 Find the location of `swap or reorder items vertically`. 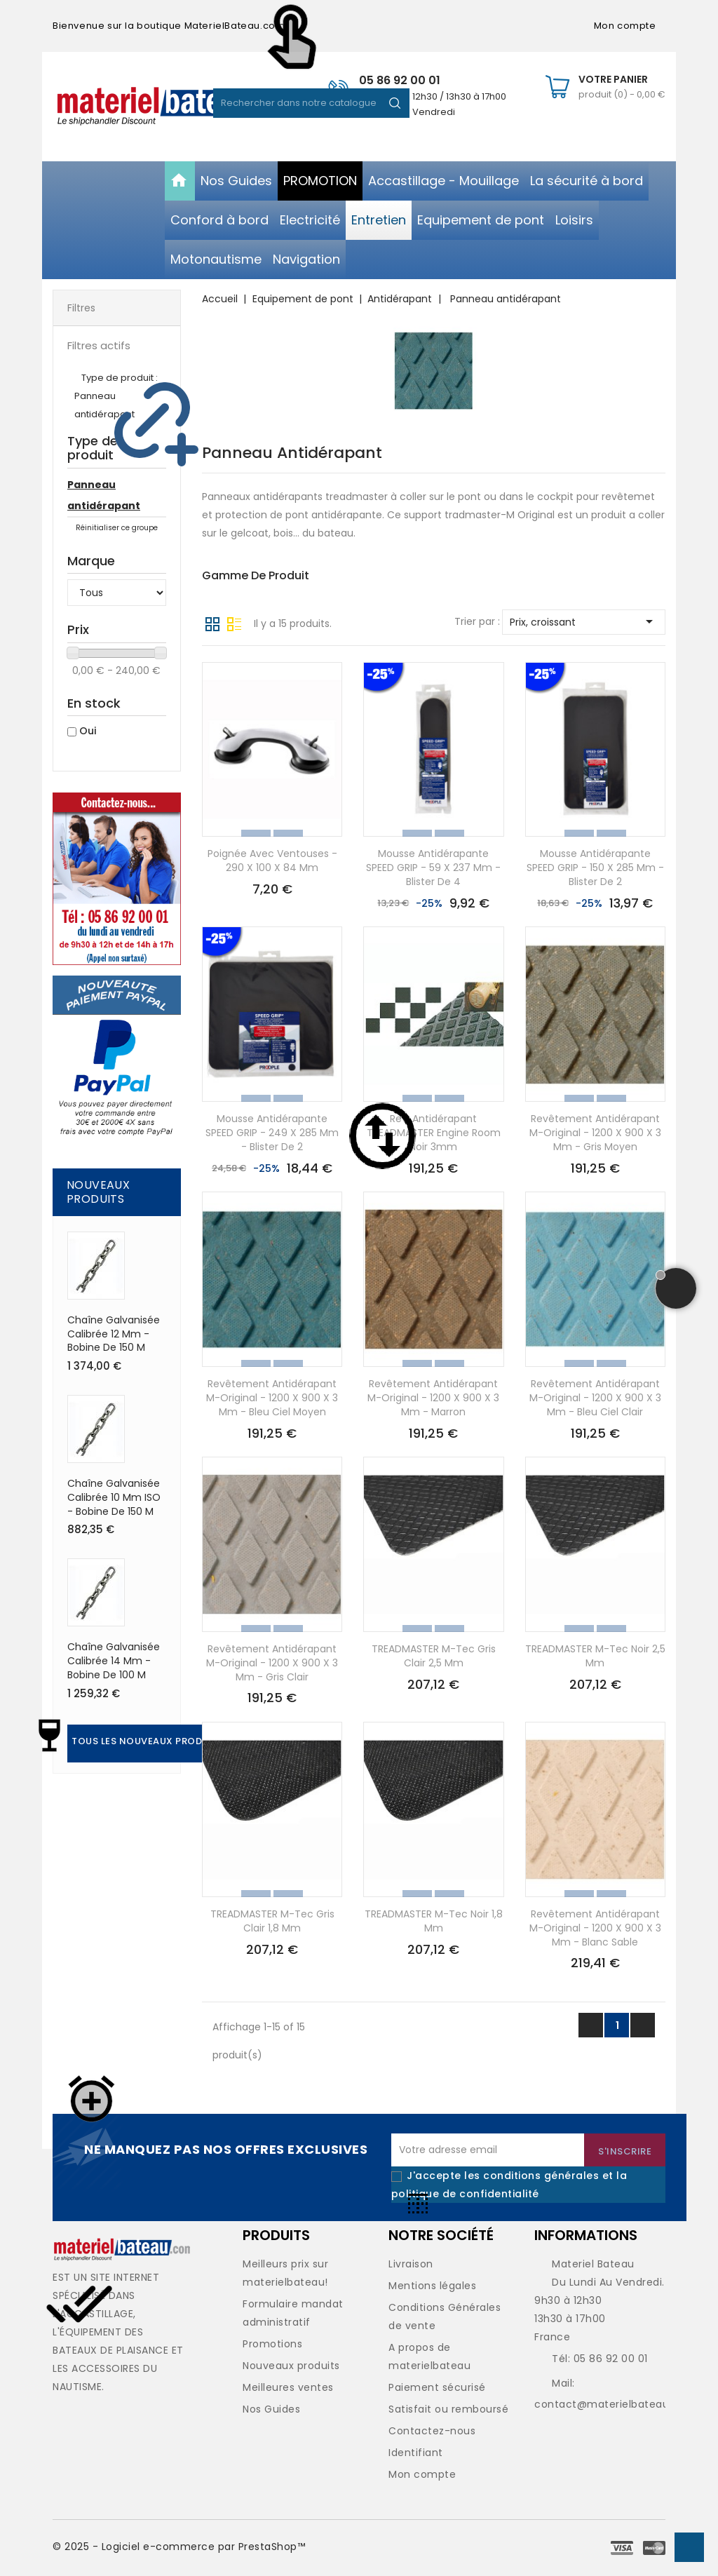

swap or reorder items vertically is located at coordinates (382, 1135).